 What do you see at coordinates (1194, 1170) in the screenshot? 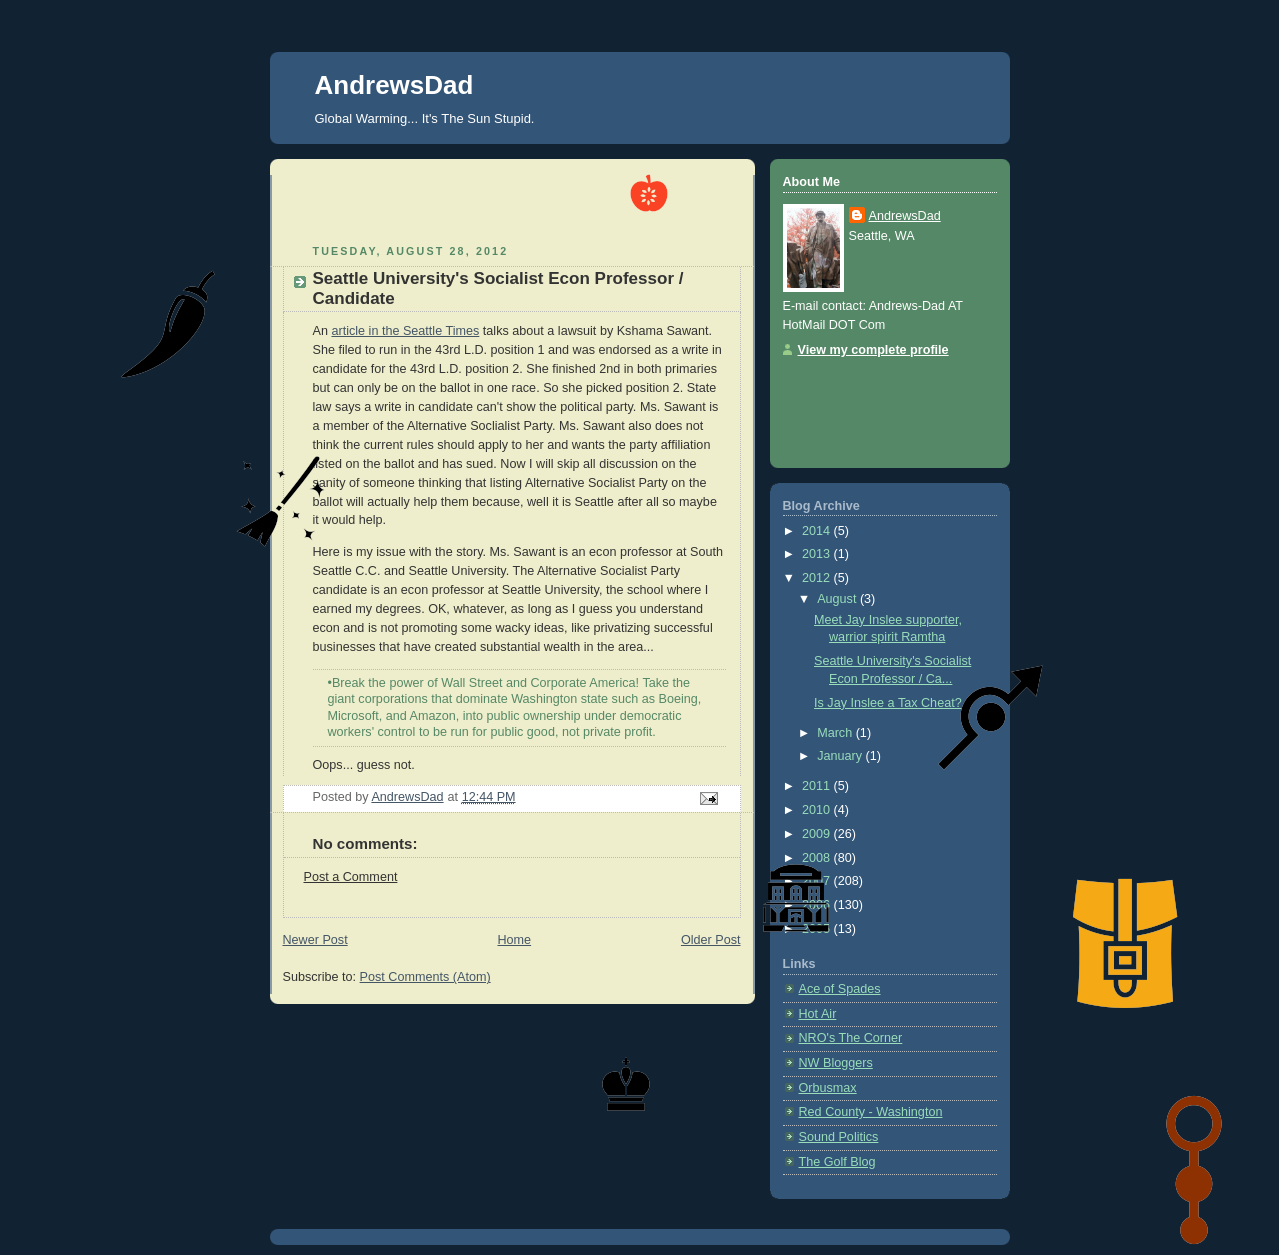
I see `indicates a nodular or clustered data structure` at bounding box center [1194, 1170].